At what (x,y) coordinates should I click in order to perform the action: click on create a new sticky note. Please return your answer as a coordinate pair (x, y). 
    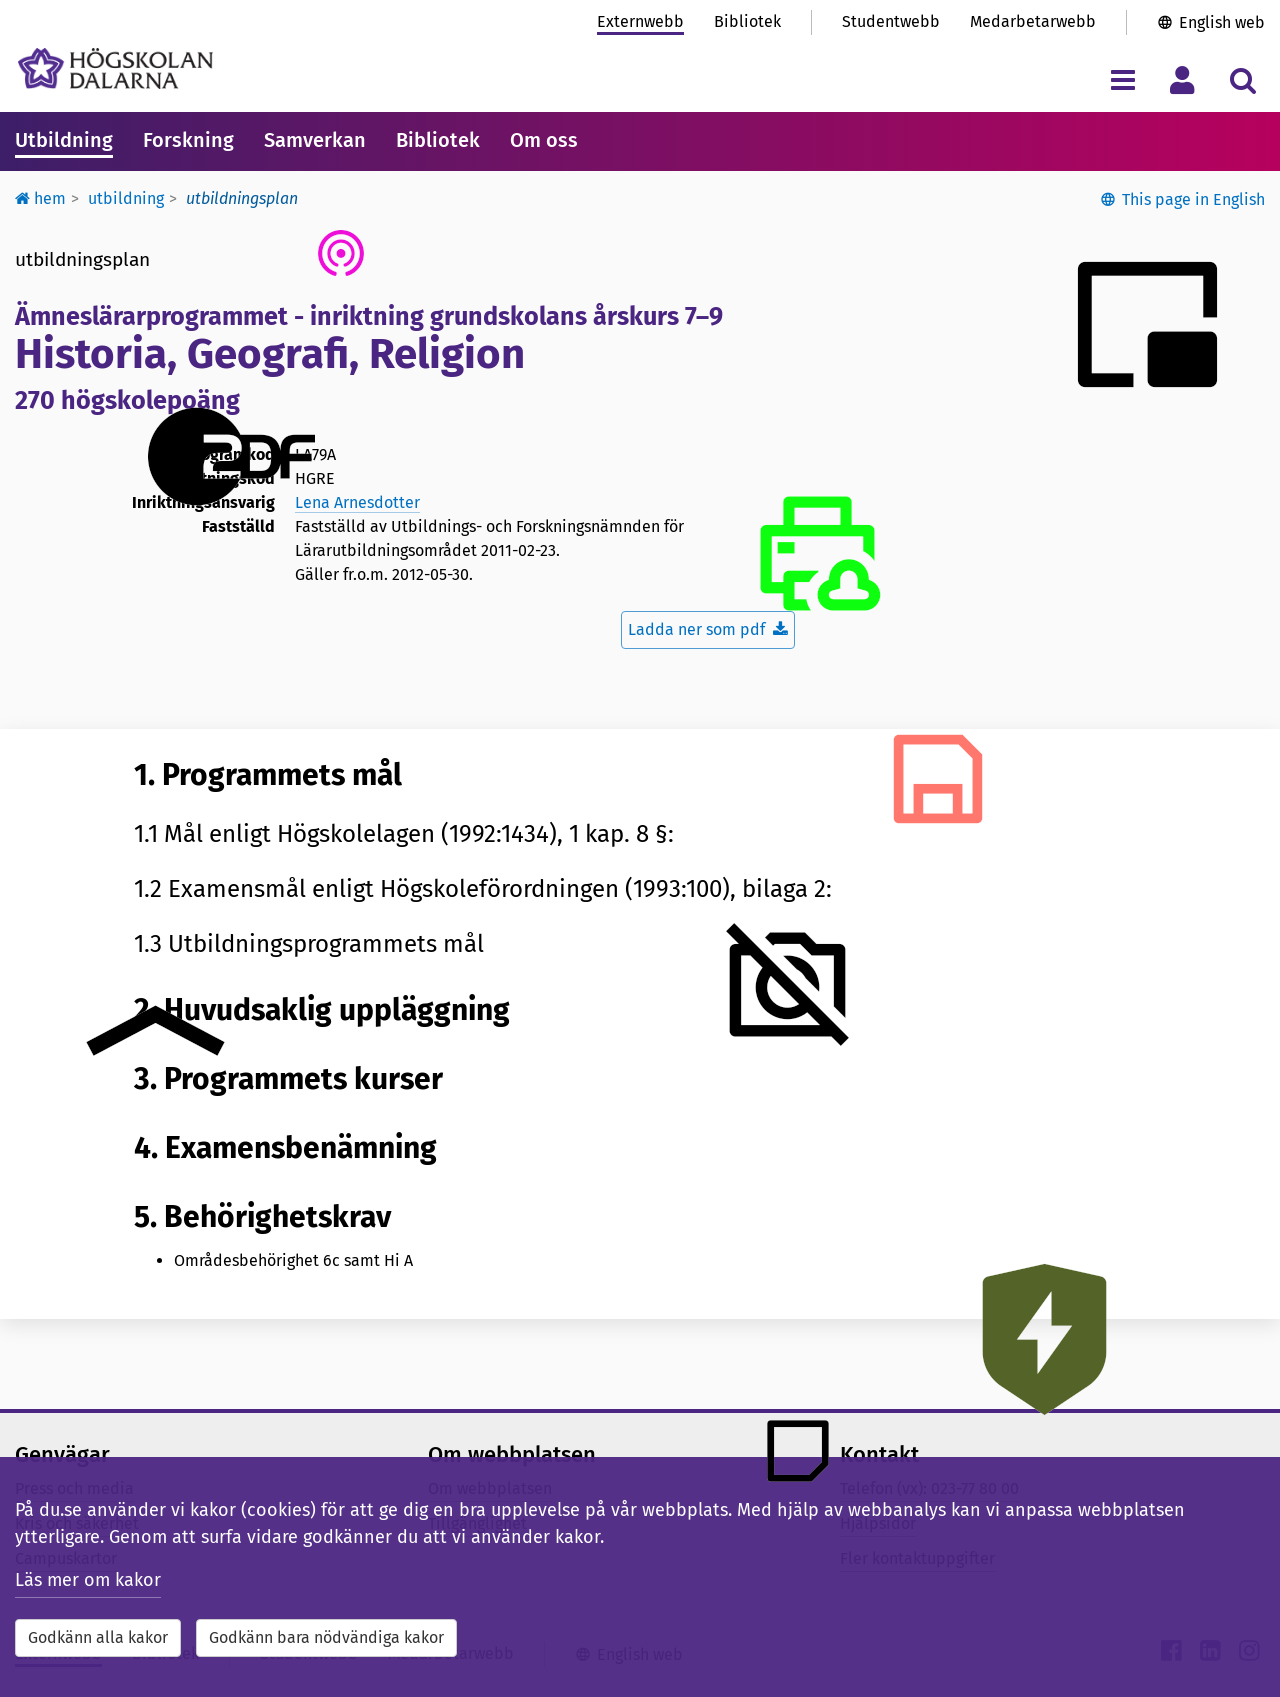
    Looking at the image, I should click on (798, 1451).